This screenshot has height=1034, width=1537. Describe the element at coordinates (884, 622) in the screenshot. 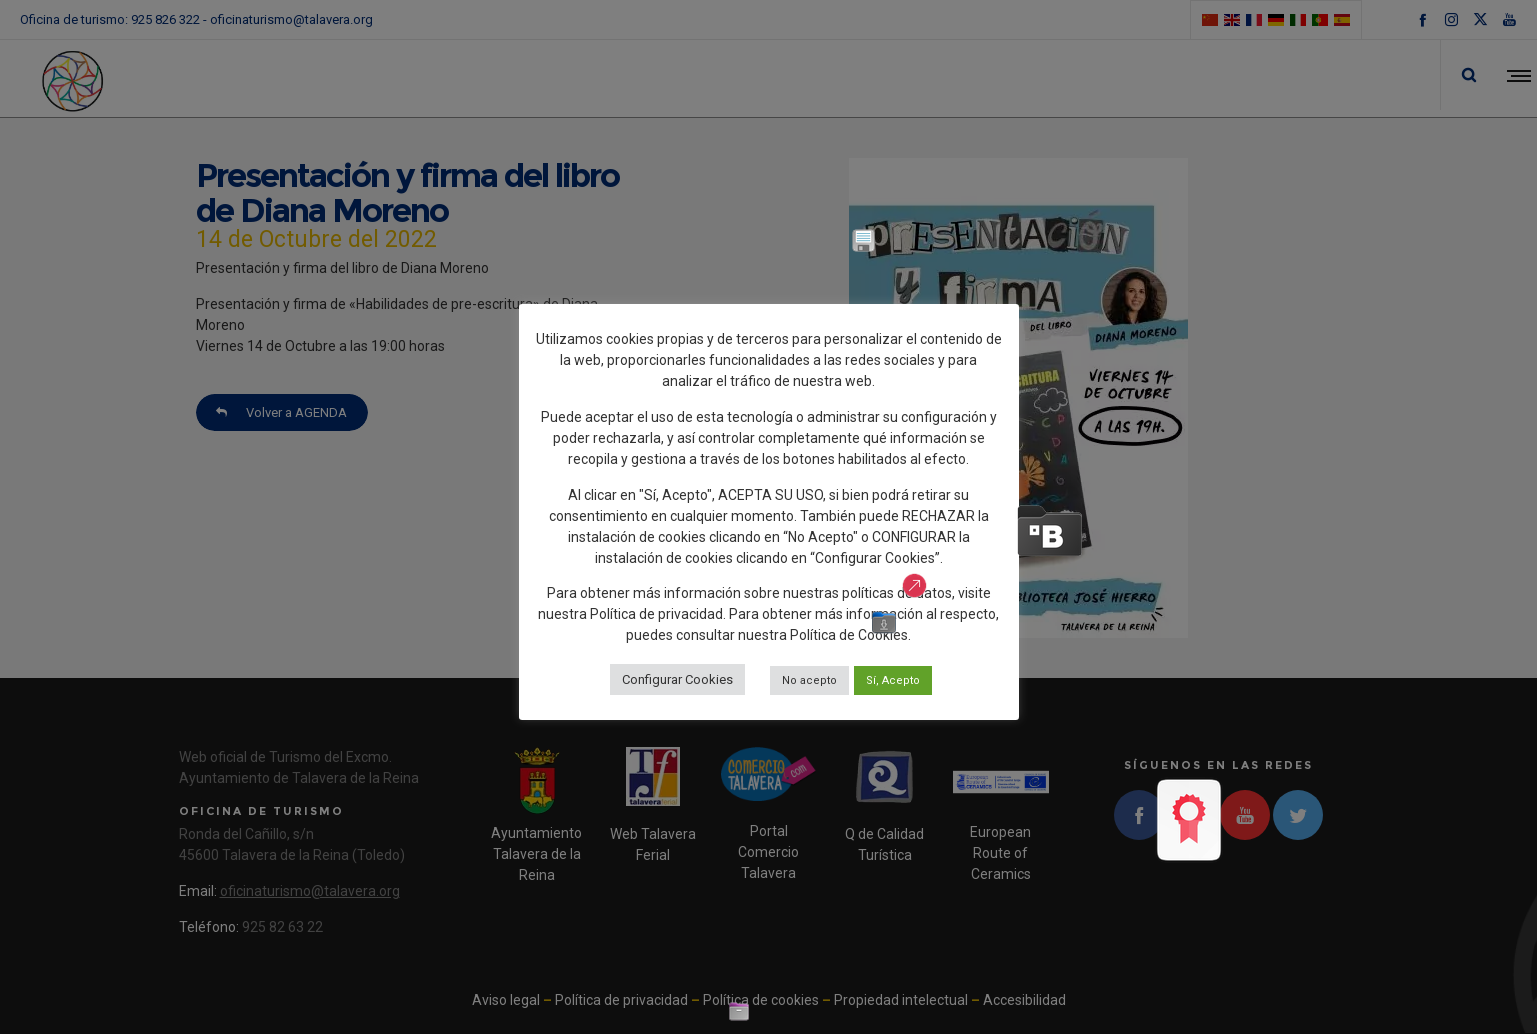

I see `open your downloads folder` at that location.